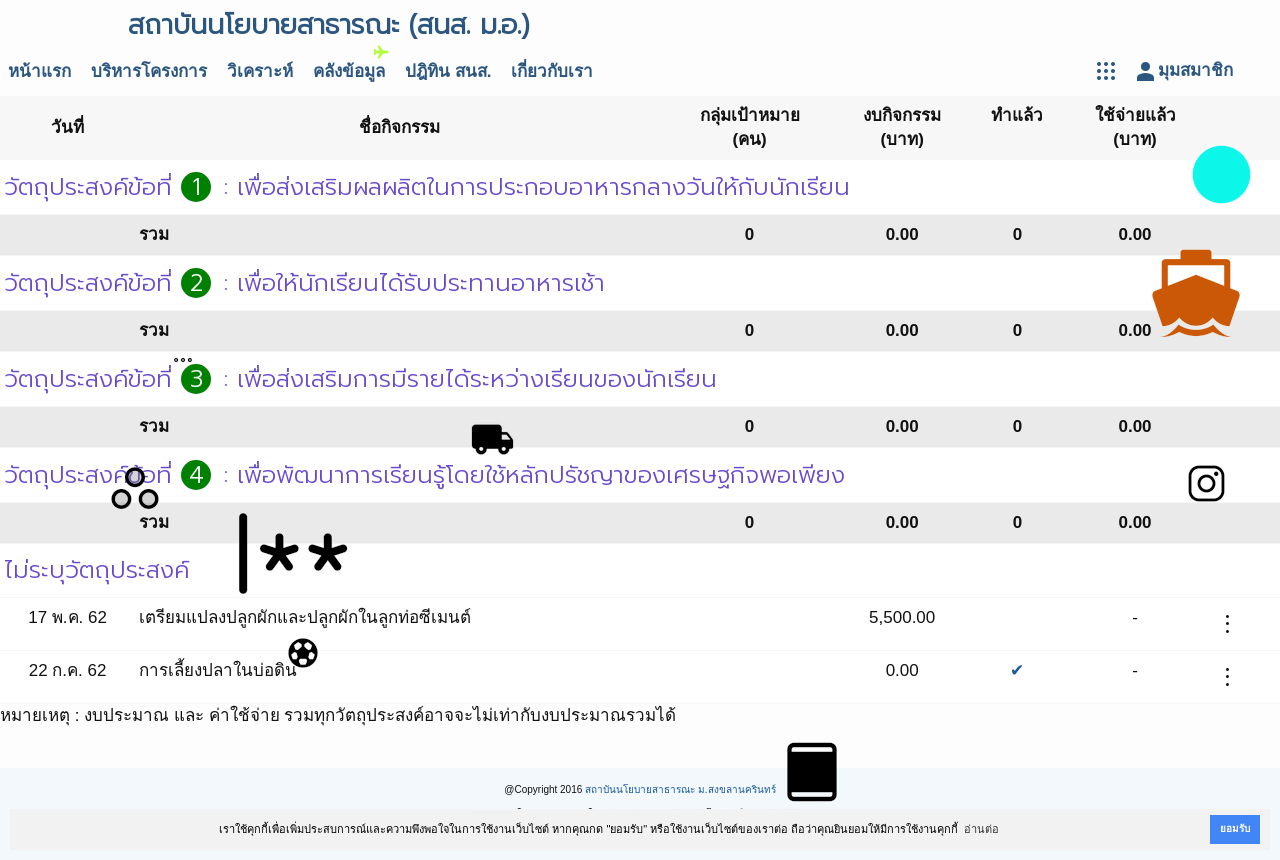  I want to click on access more options or actions, so click(183, 360).